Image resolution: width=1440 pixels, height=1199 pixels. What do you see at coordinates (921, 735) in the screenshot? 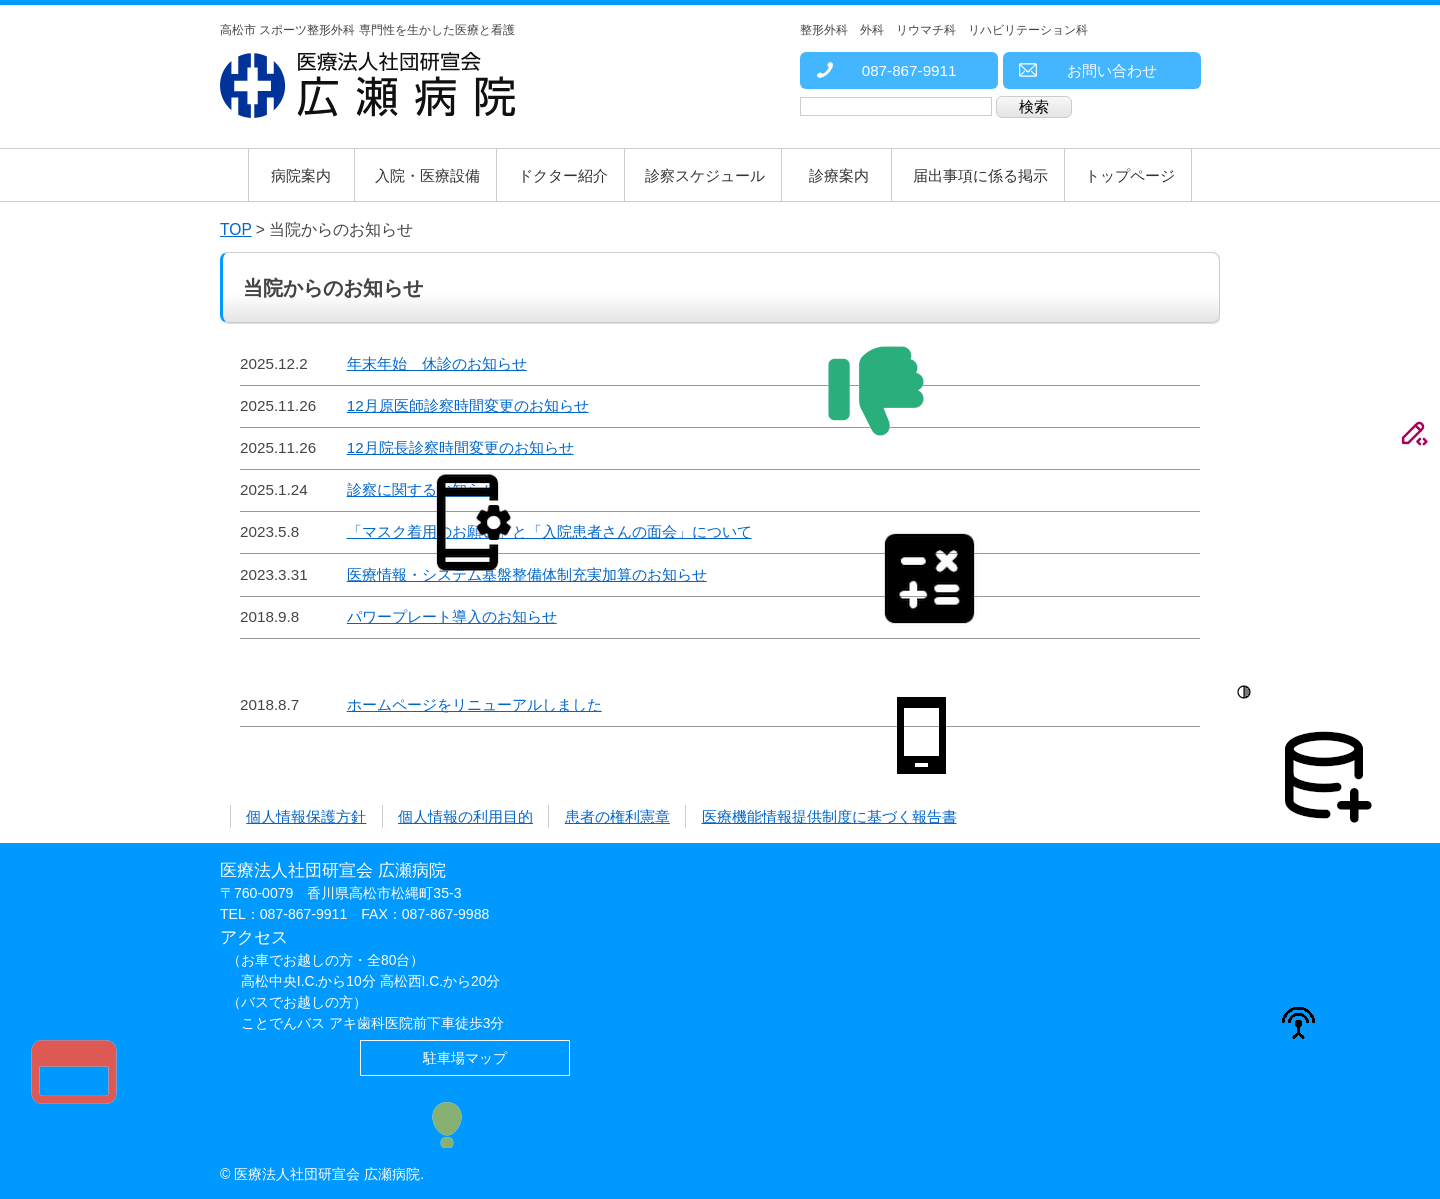
I see `indicates android device or mobile phone` at bounding box center [921, 735].